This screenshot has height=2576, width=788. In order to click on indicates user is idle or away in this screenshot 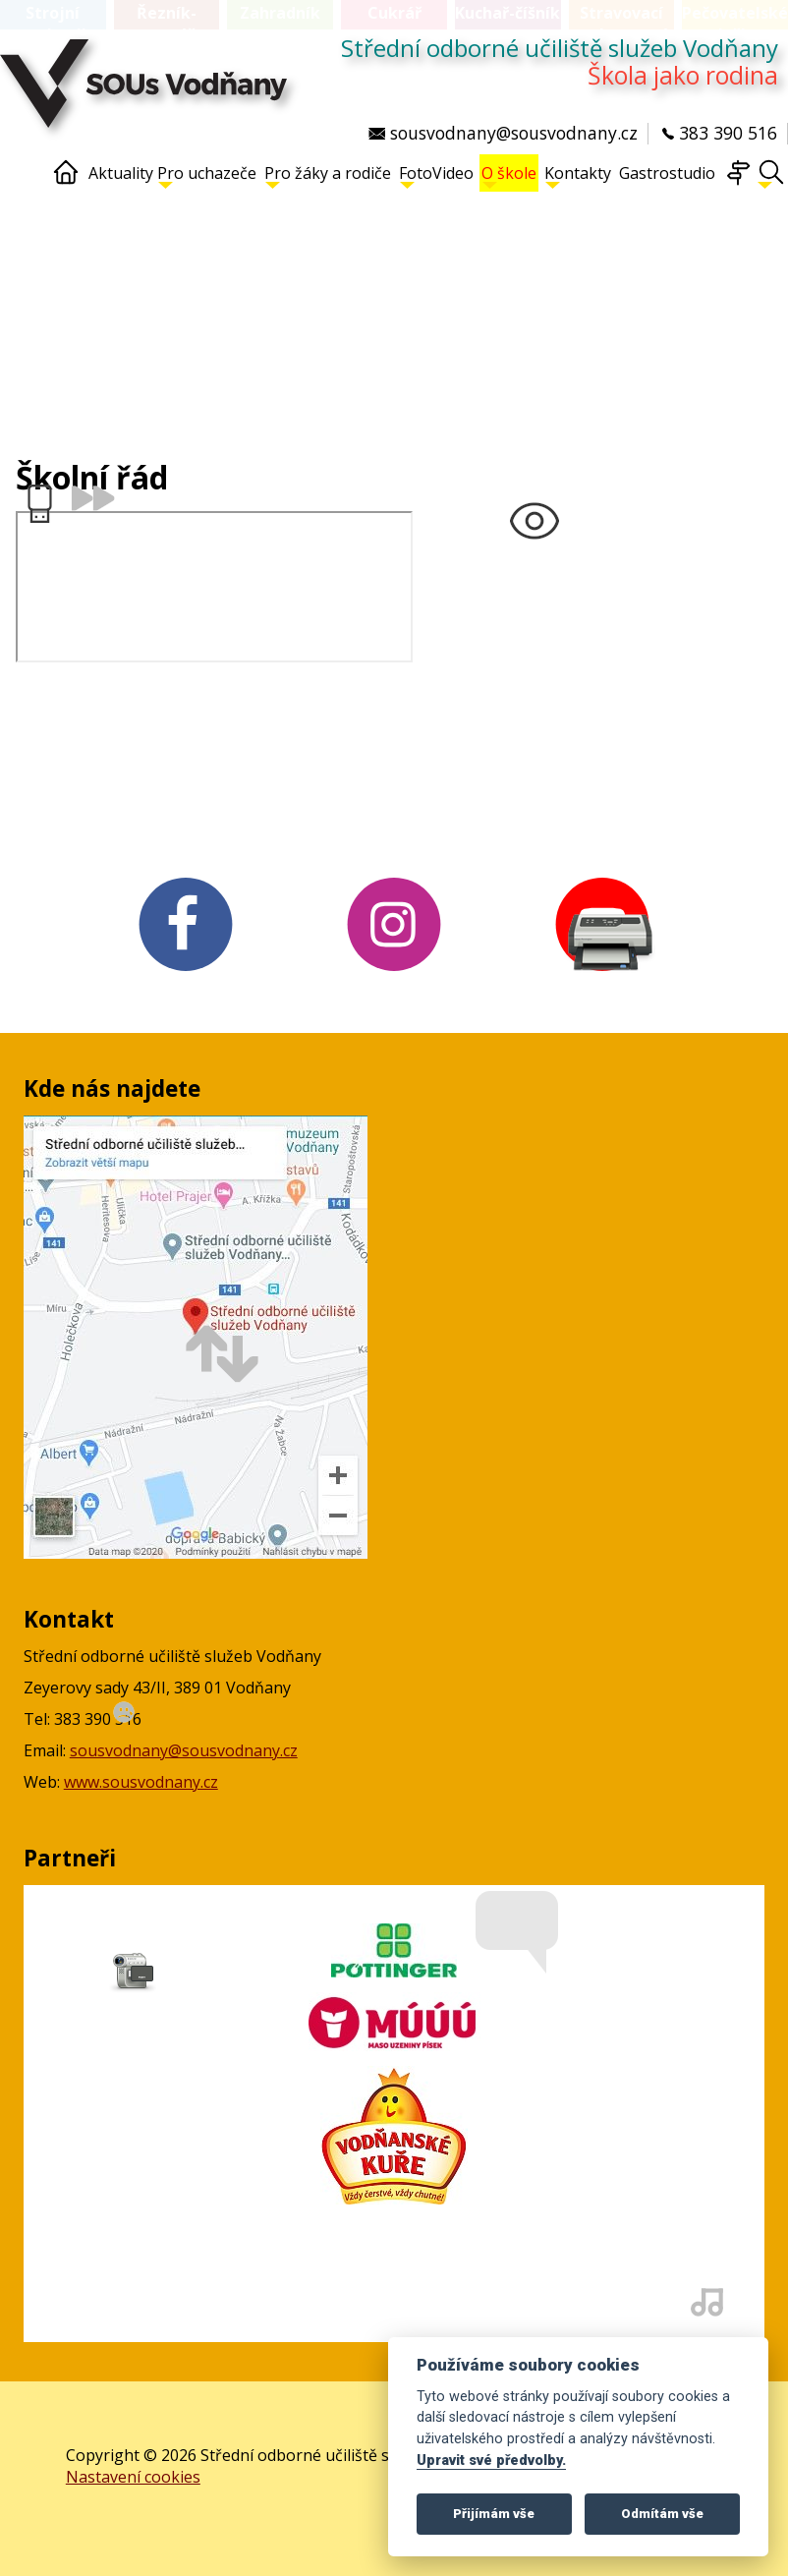, I will do `click(517, 1932)`.